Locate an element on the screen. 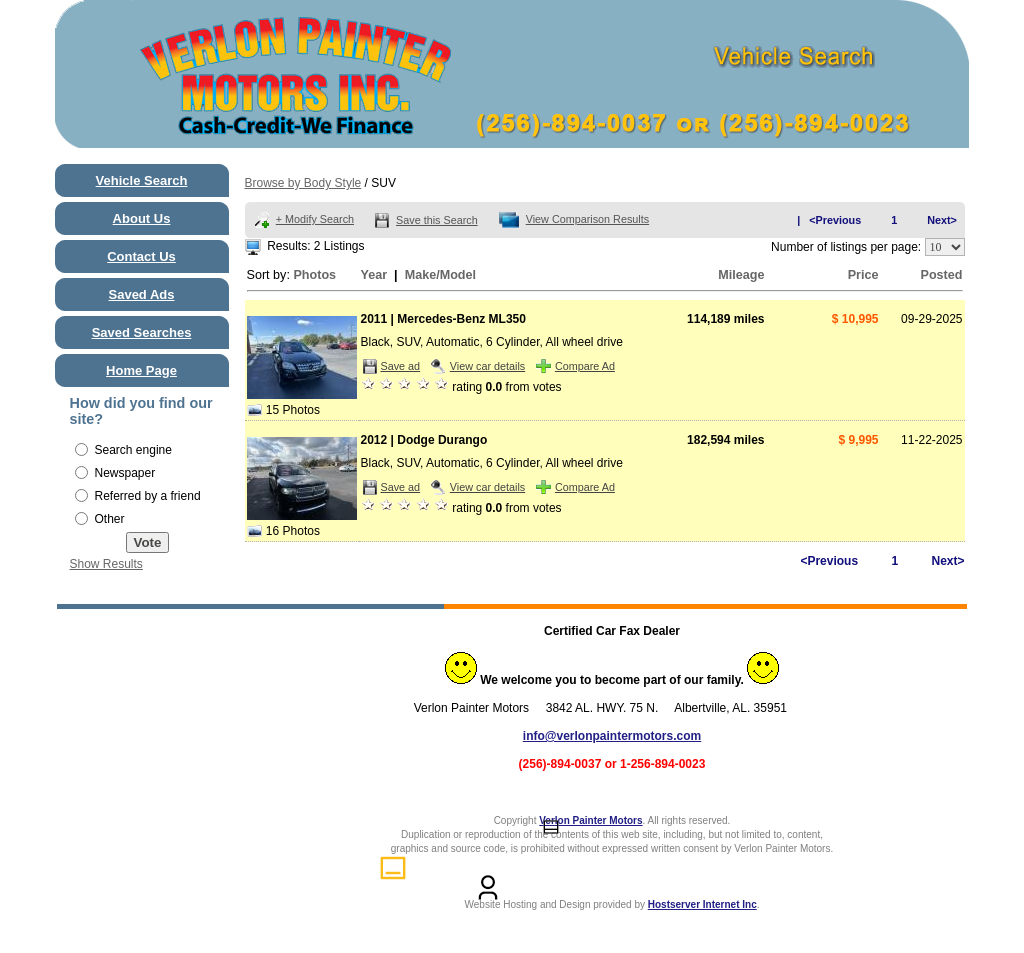 The height and width of the screenshot is (953, 1024). switch to bottom panel layout is located at coordinates (551, 827).